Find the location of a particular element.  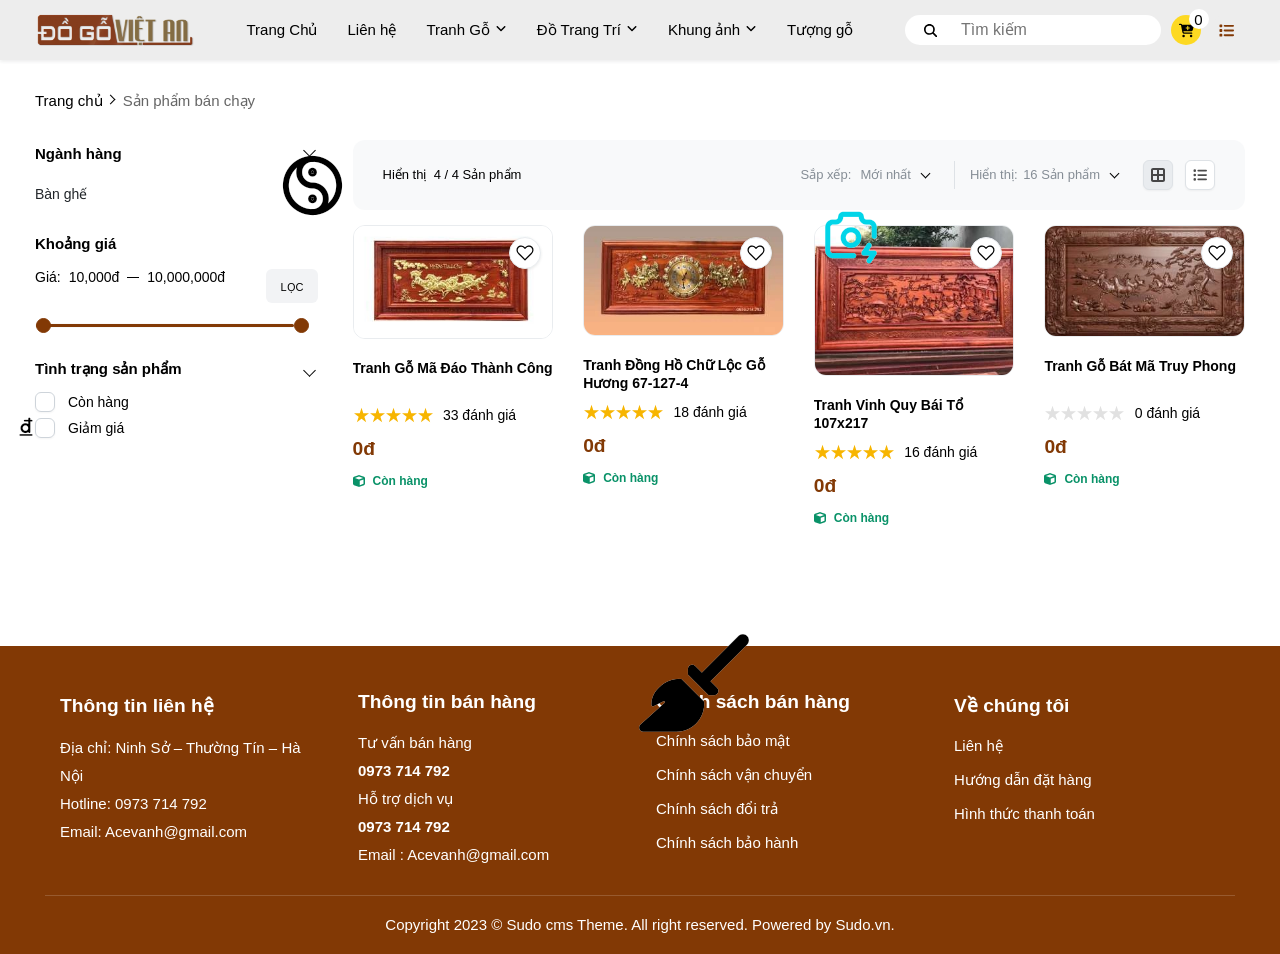

toggle balance or harmony mode is located at coordinates (312, 185).